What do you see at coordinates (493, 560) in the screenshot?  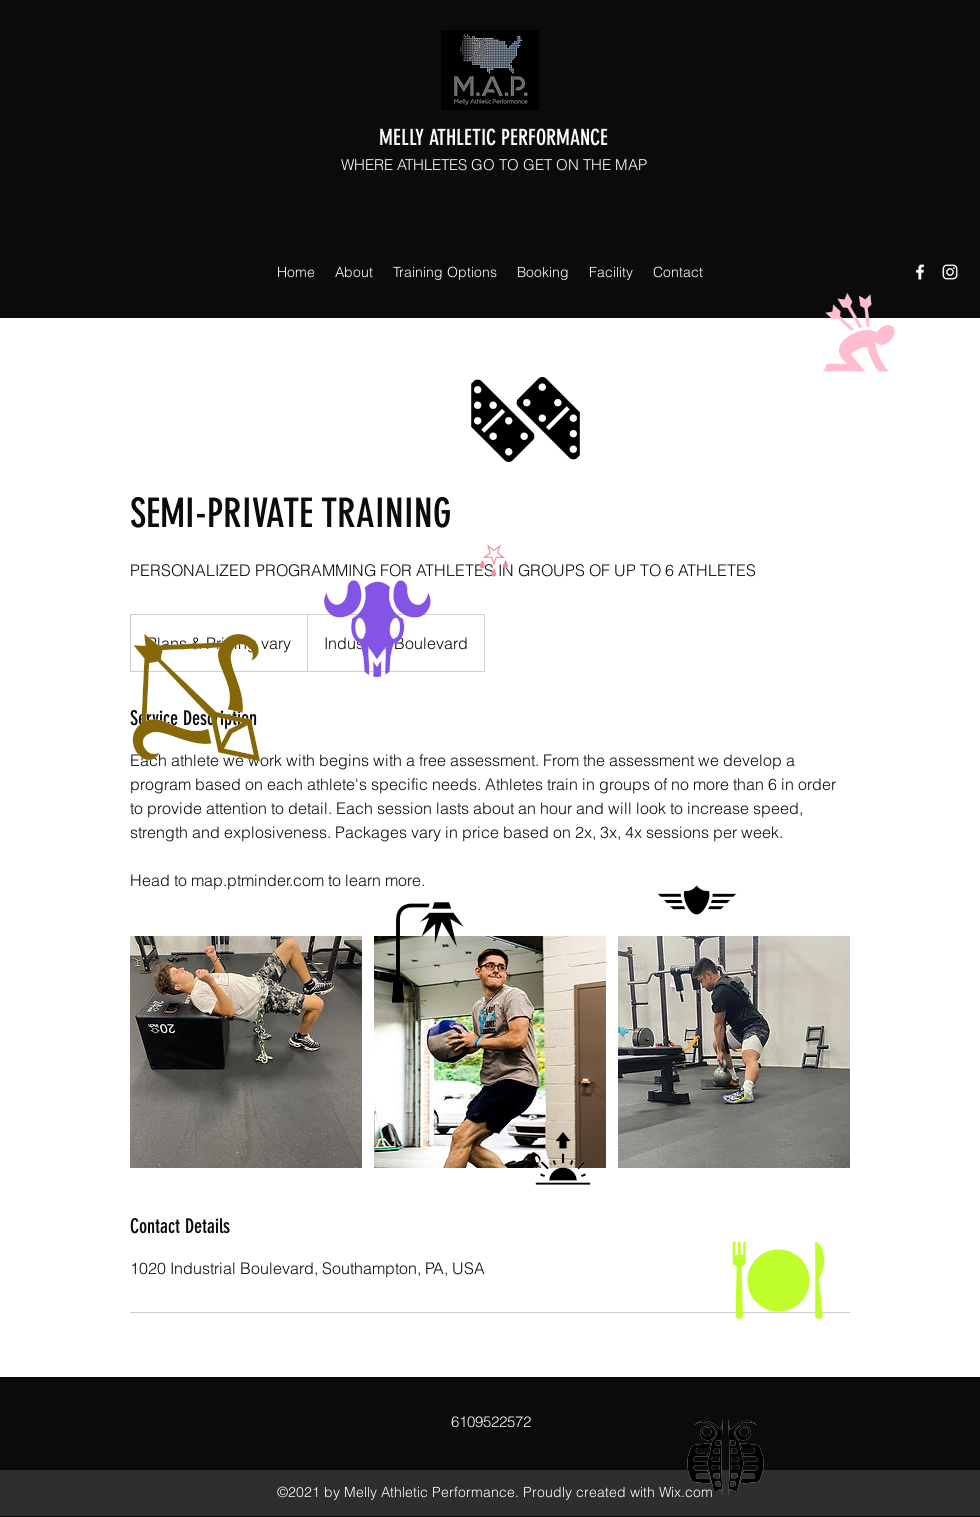 I see `indicates a dissolving or expiring bonus` at bounding box center [493, 560].